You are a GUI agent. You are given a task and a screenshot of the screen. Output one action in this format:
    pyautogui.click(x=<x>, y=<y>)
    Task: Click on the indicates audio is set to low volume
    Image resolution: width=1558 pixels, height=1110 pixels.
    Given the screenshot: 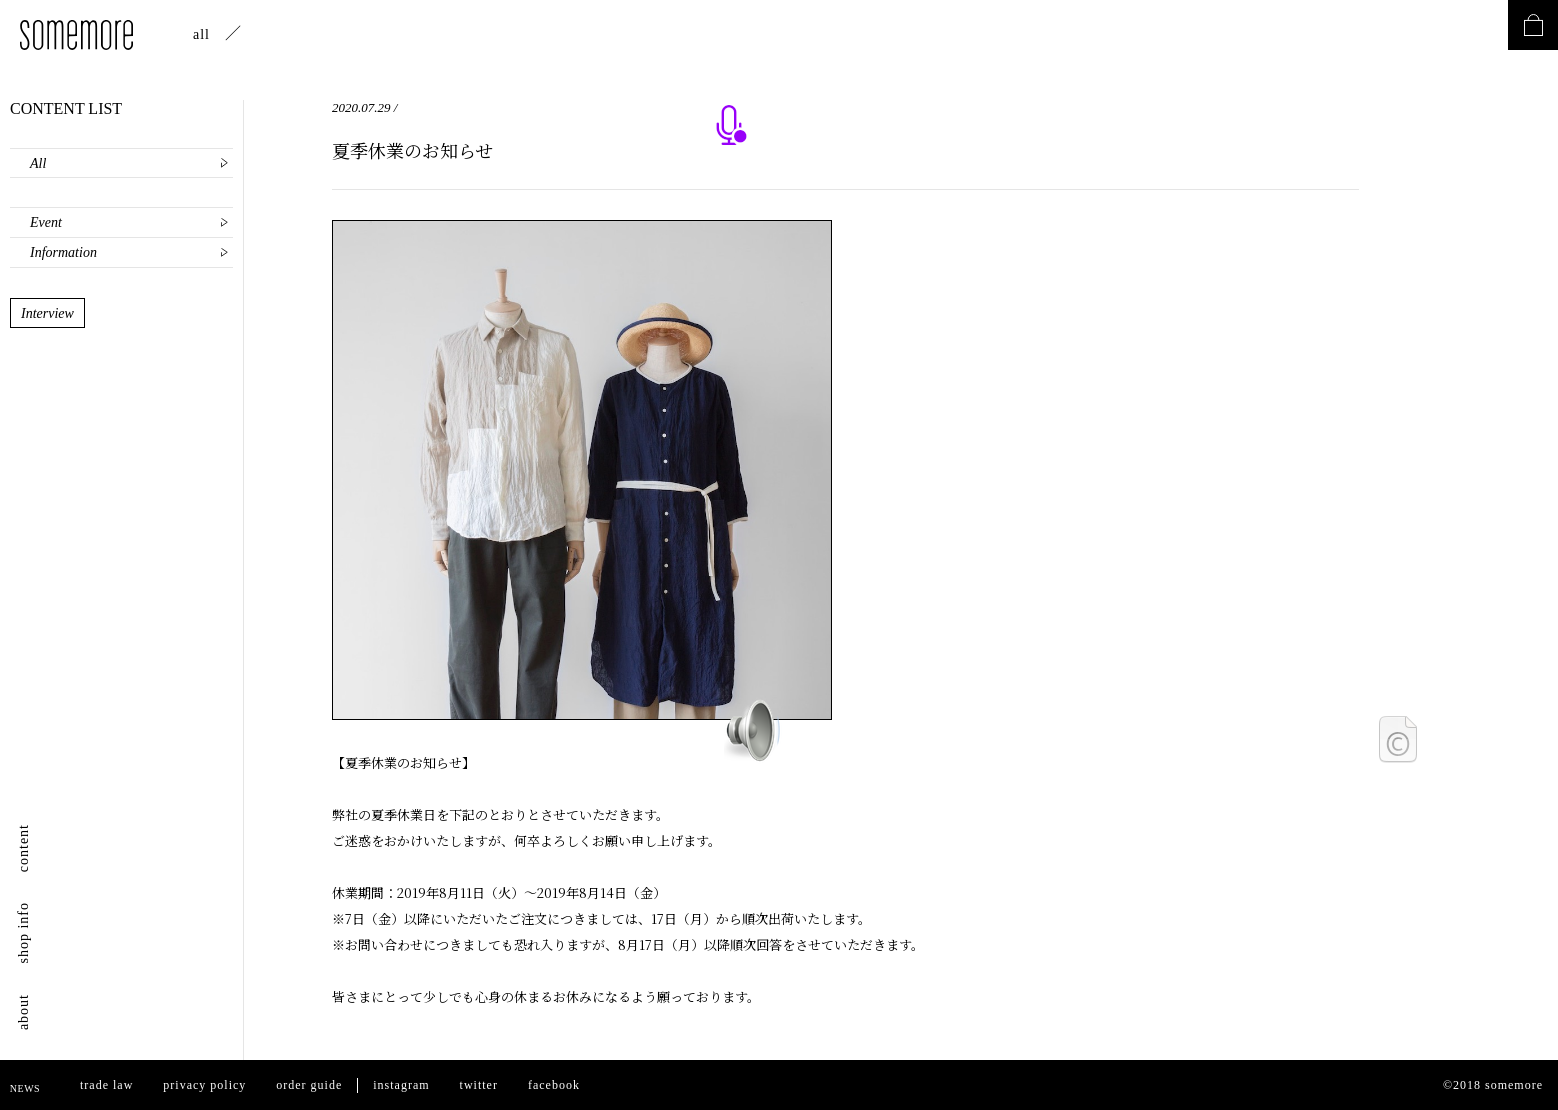 What is the action you would take?
    pyautogui.click(x=757, y=730)
    